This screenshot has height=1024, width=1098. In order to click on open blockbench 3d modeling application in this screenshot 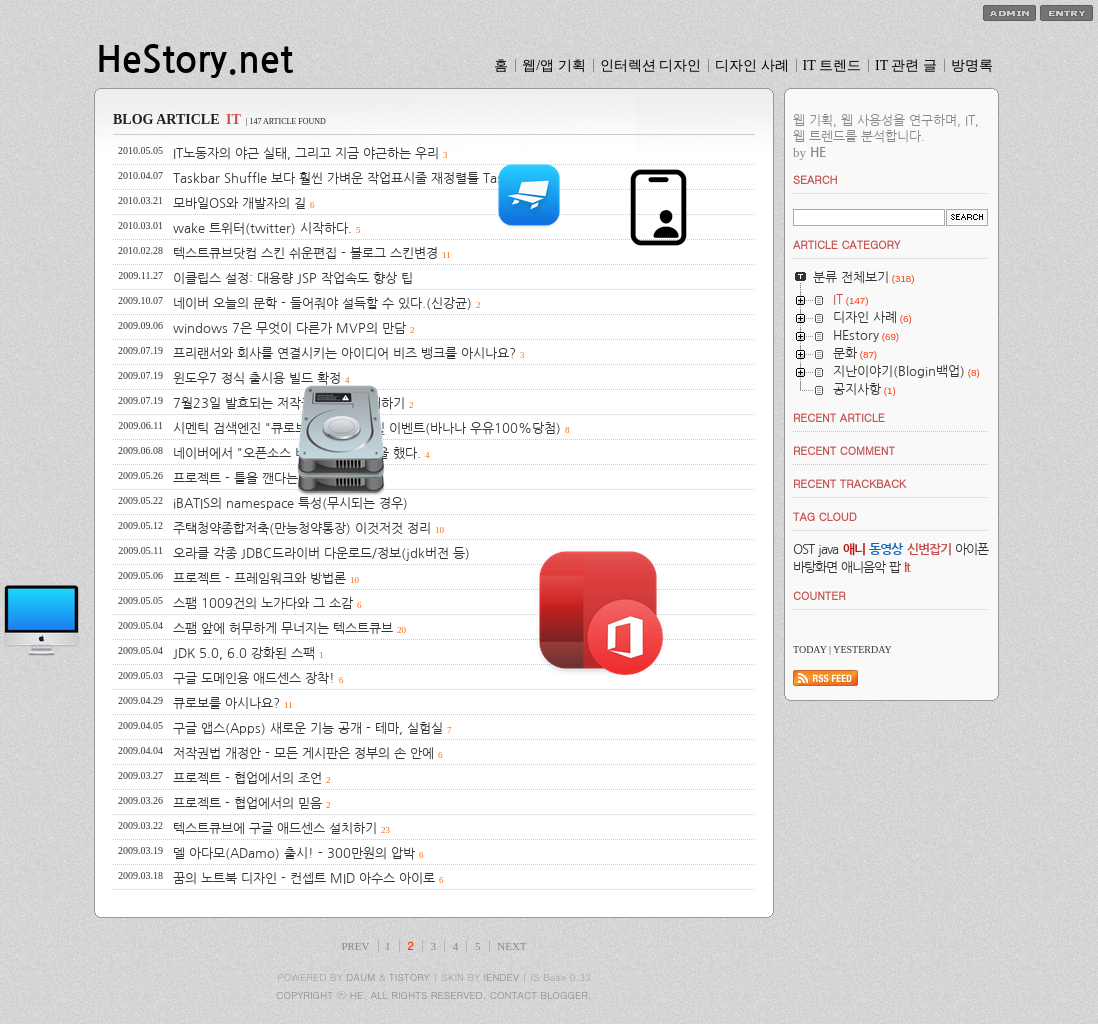, I will do `click(529, 195)`.